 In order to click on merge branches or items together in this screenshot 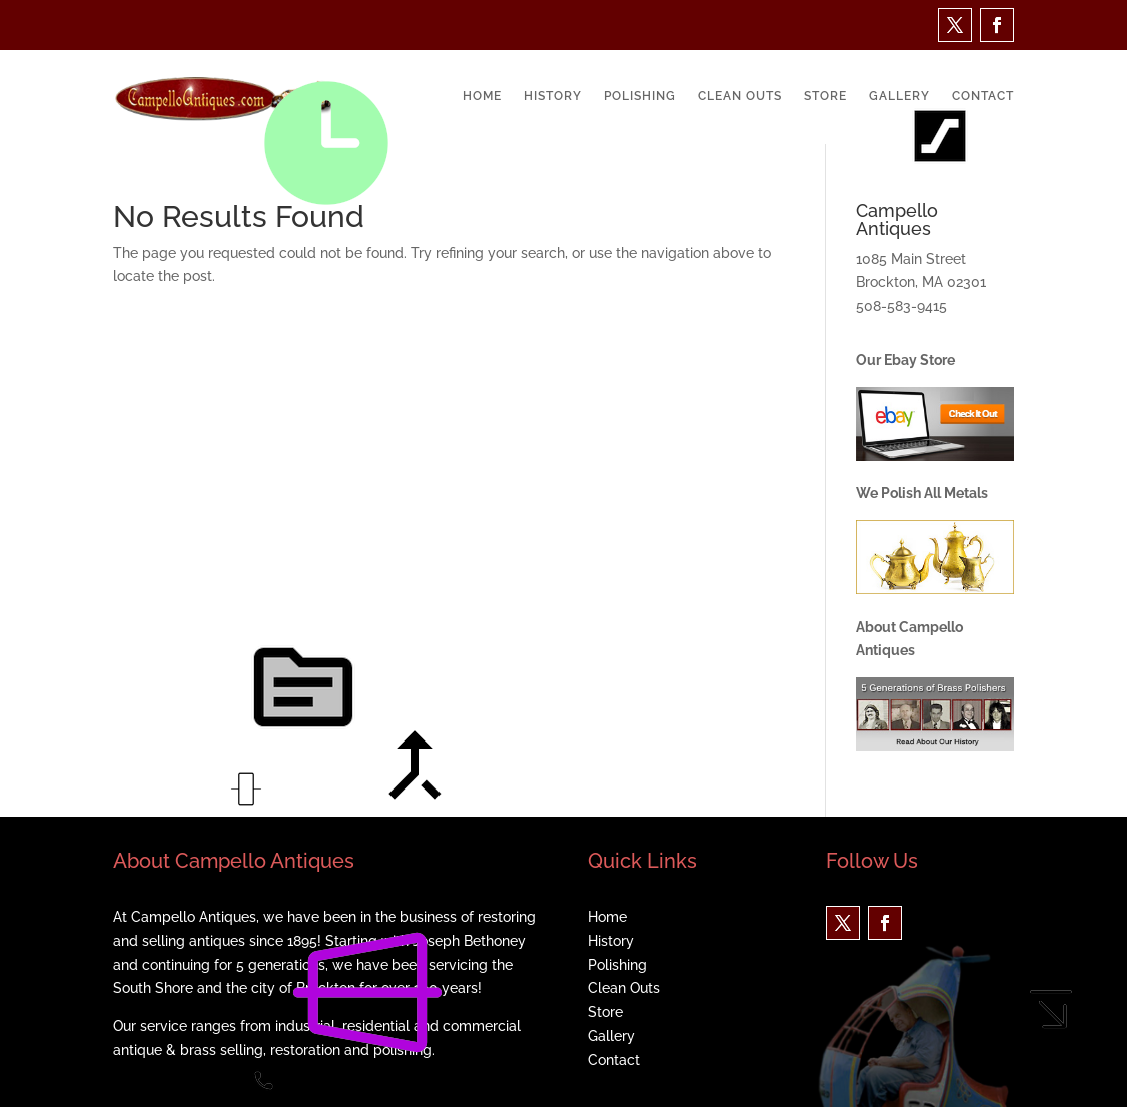, I will do `click(415, 765)`.